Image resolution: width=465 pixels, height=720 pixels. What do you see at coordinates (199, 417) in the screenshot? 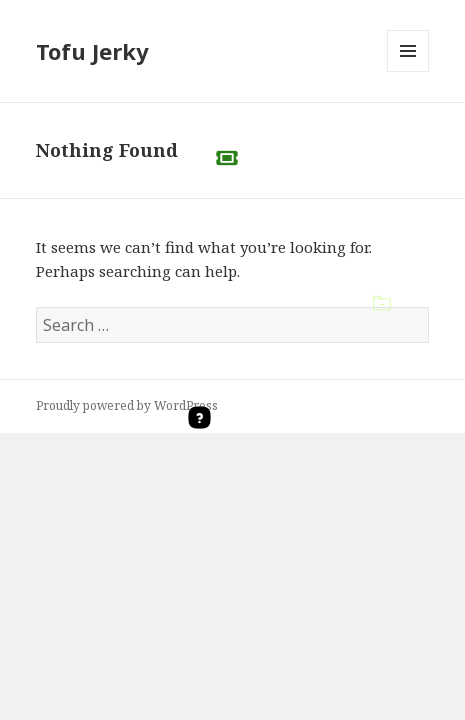
I see `access help or support` at bounding box center [199, 417].